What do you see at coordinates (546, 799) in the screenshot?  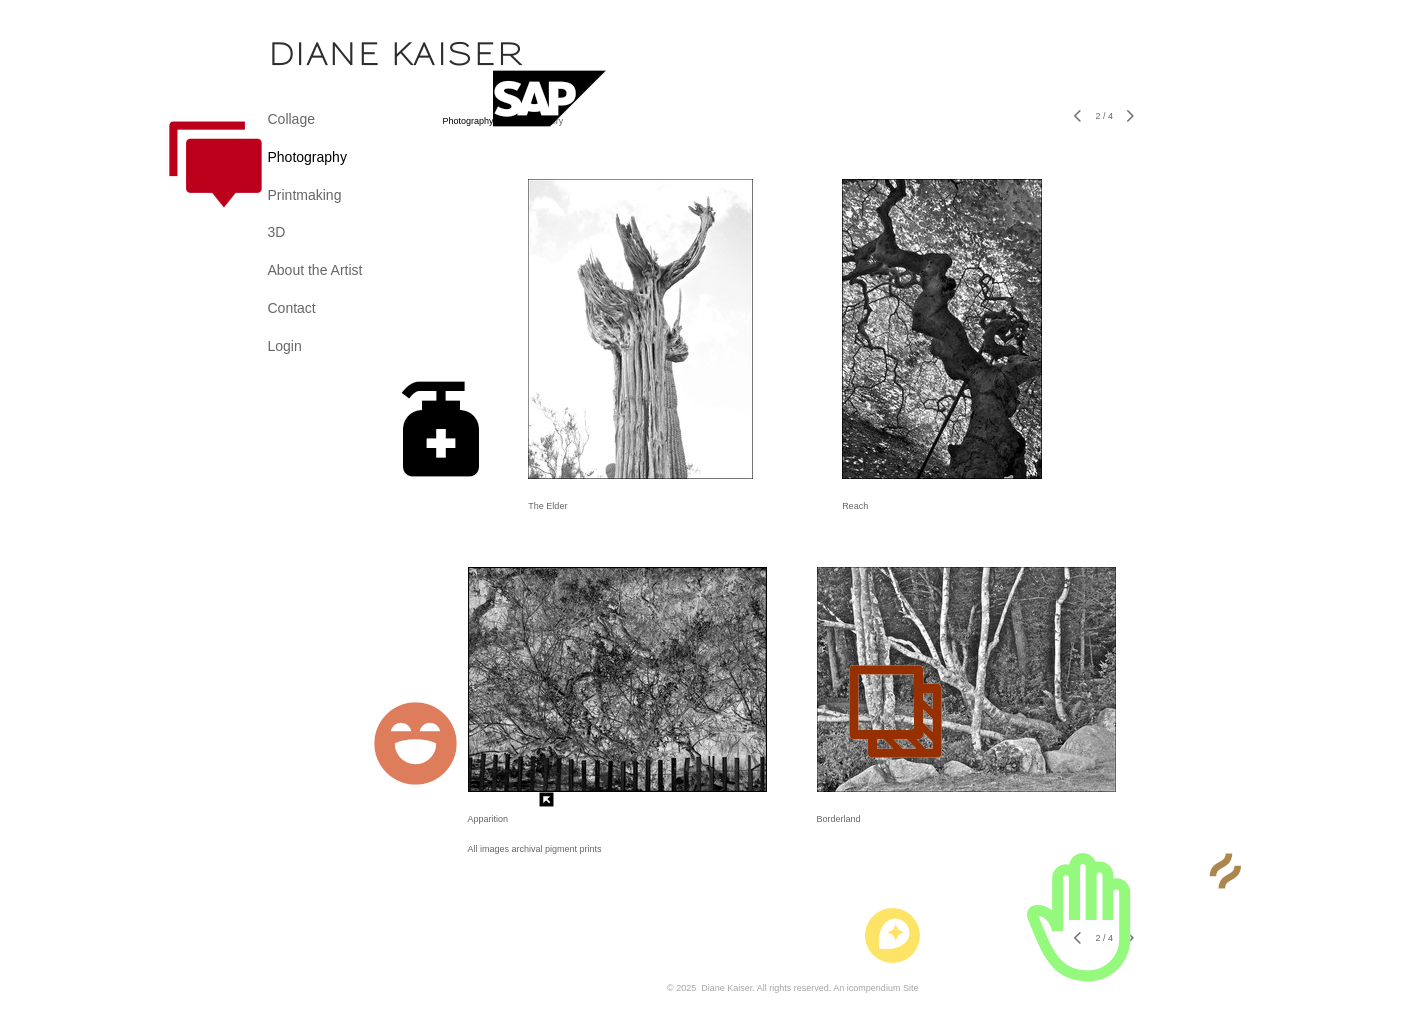 I see `navigate back to previous section` at bounding box center [546, 799].